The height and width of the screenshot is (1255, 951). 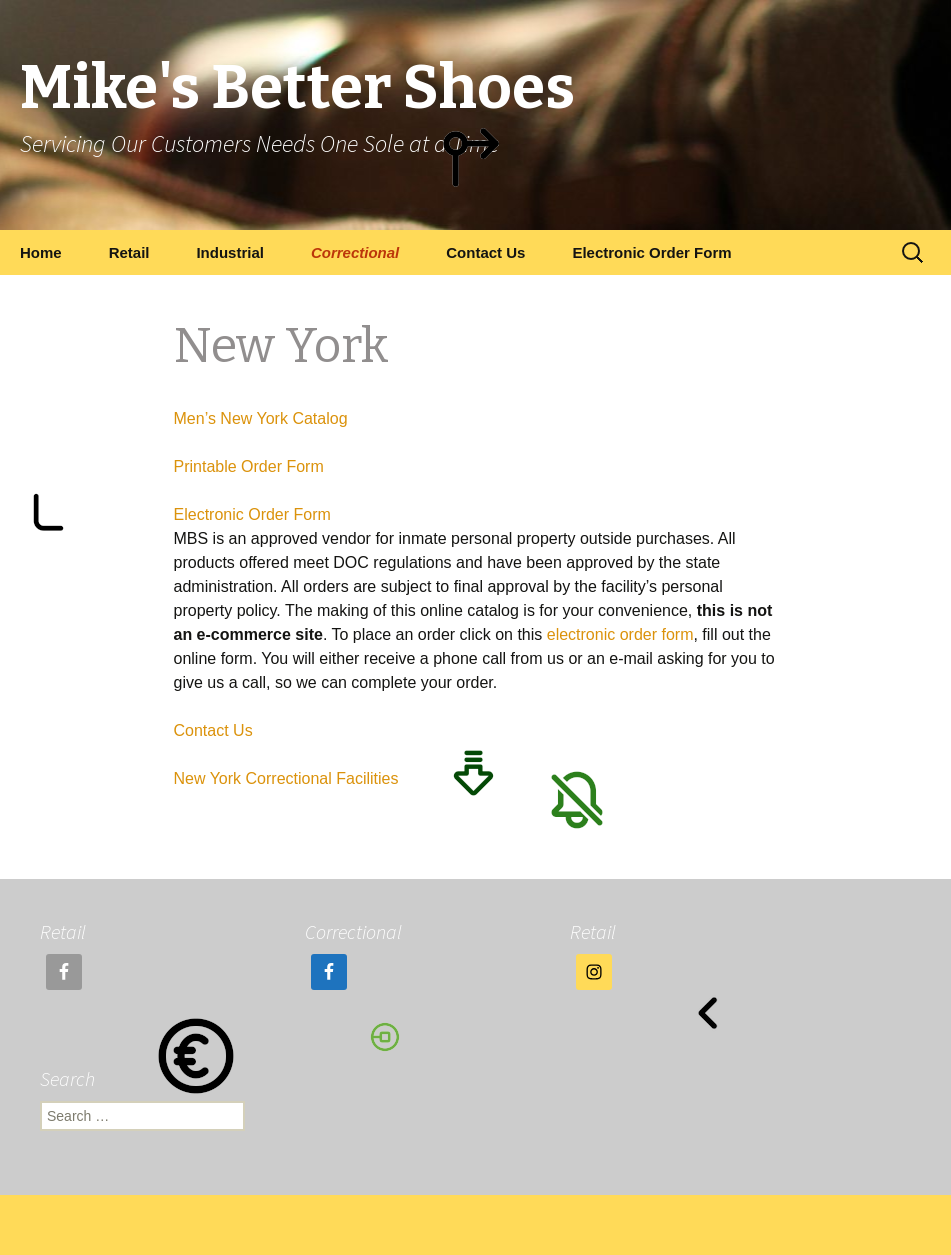 I want to click on mute notifications, so click(x=577, y=800).